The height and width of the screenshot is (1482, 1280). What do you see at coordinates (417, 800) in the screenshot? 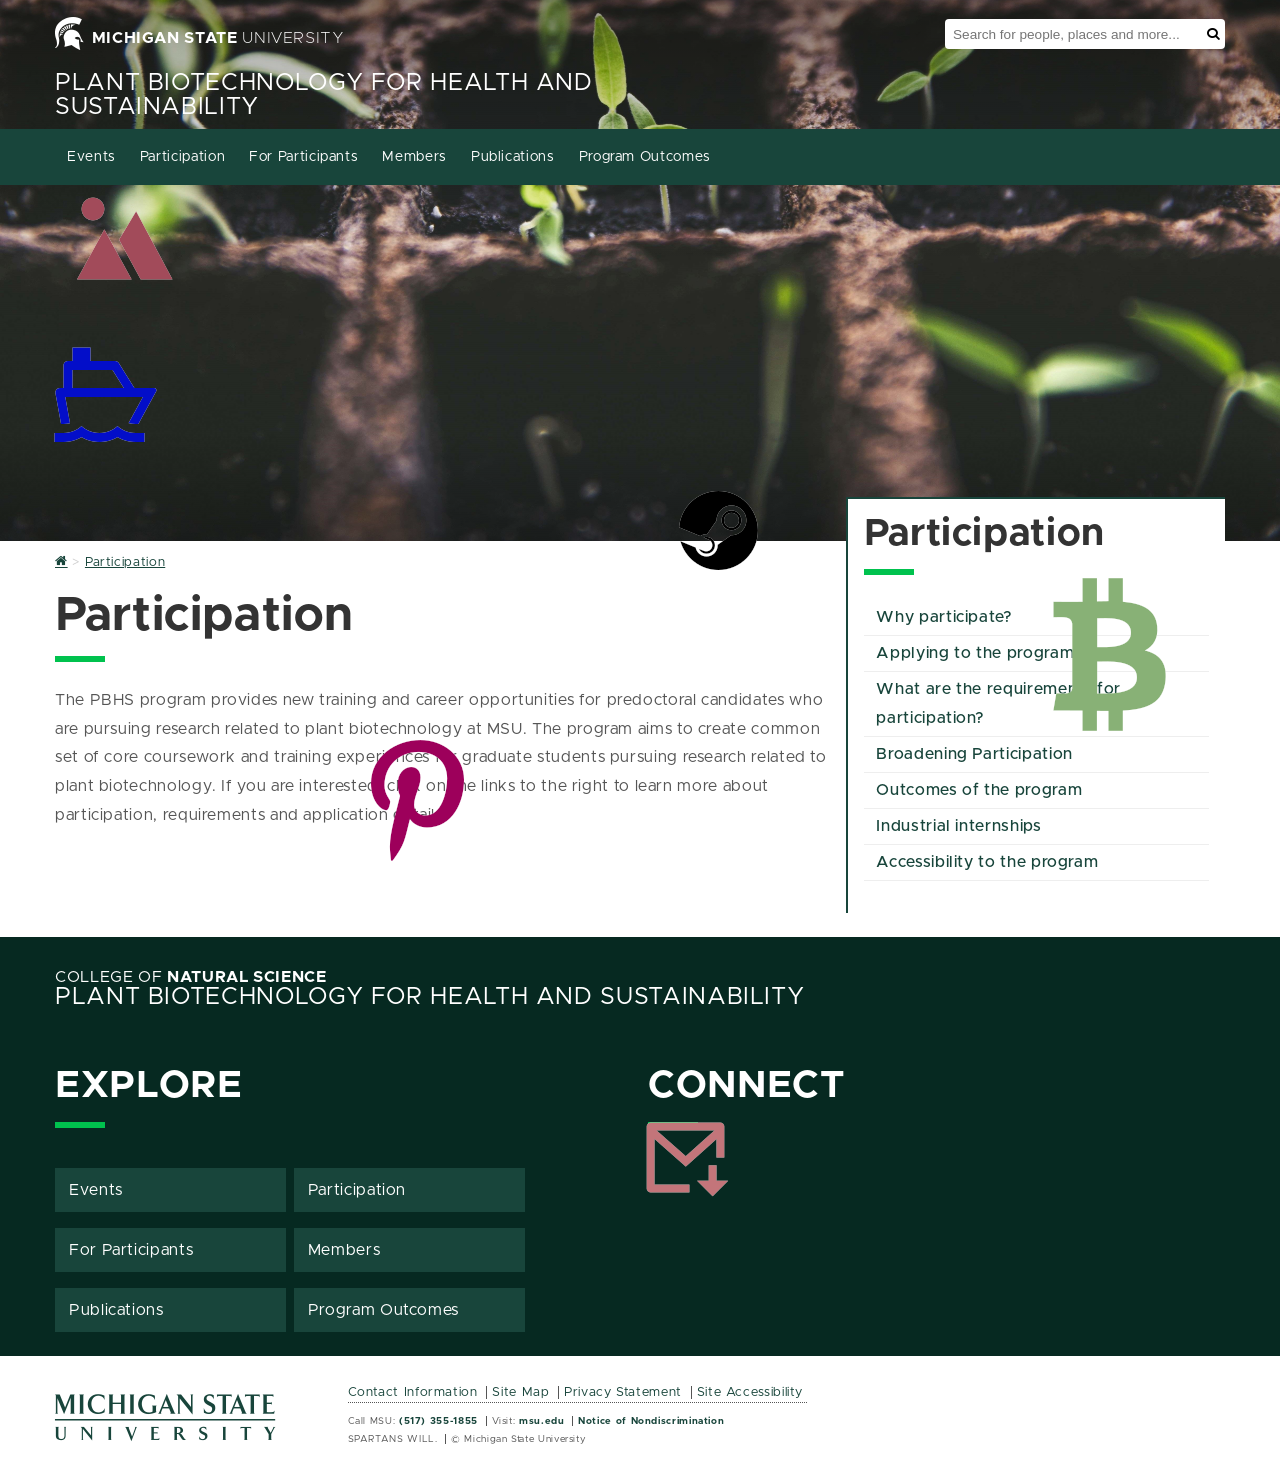
I see `open Pinterest app` at bounding box center [417, 800].